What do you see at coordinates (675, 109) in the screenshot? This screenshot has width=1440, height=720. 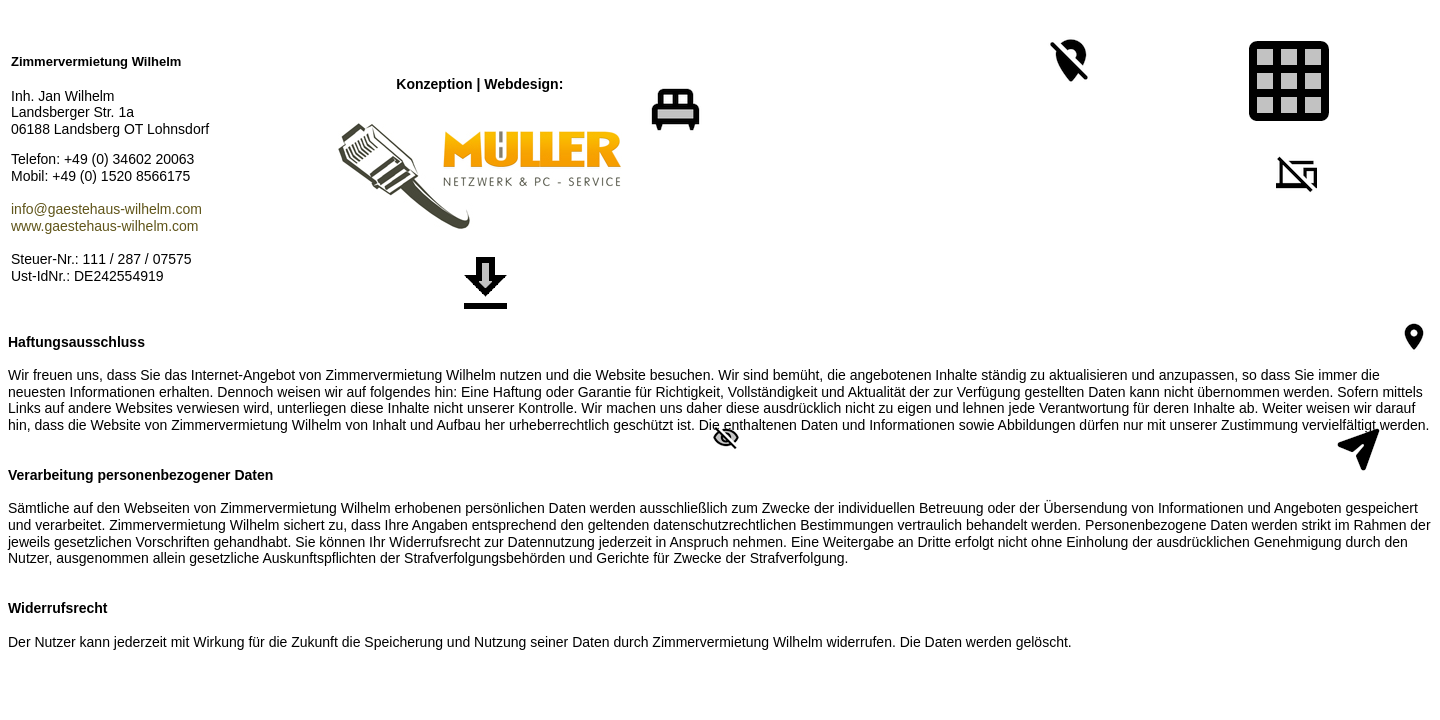 I see `view single room accommodations` at bounding box center [675, 109].